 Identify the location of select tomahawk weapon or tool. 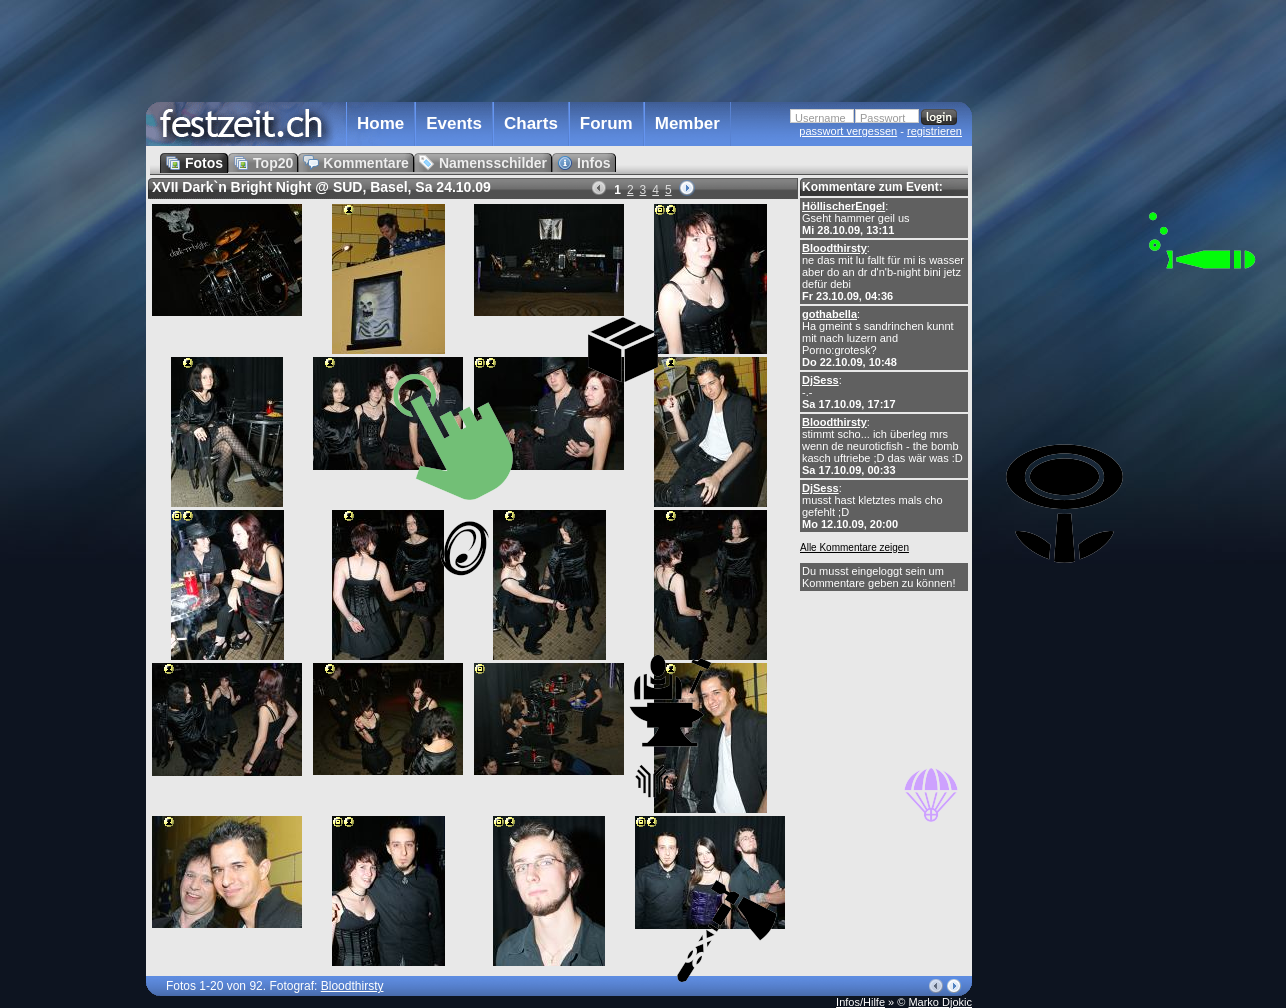
(727, 931).